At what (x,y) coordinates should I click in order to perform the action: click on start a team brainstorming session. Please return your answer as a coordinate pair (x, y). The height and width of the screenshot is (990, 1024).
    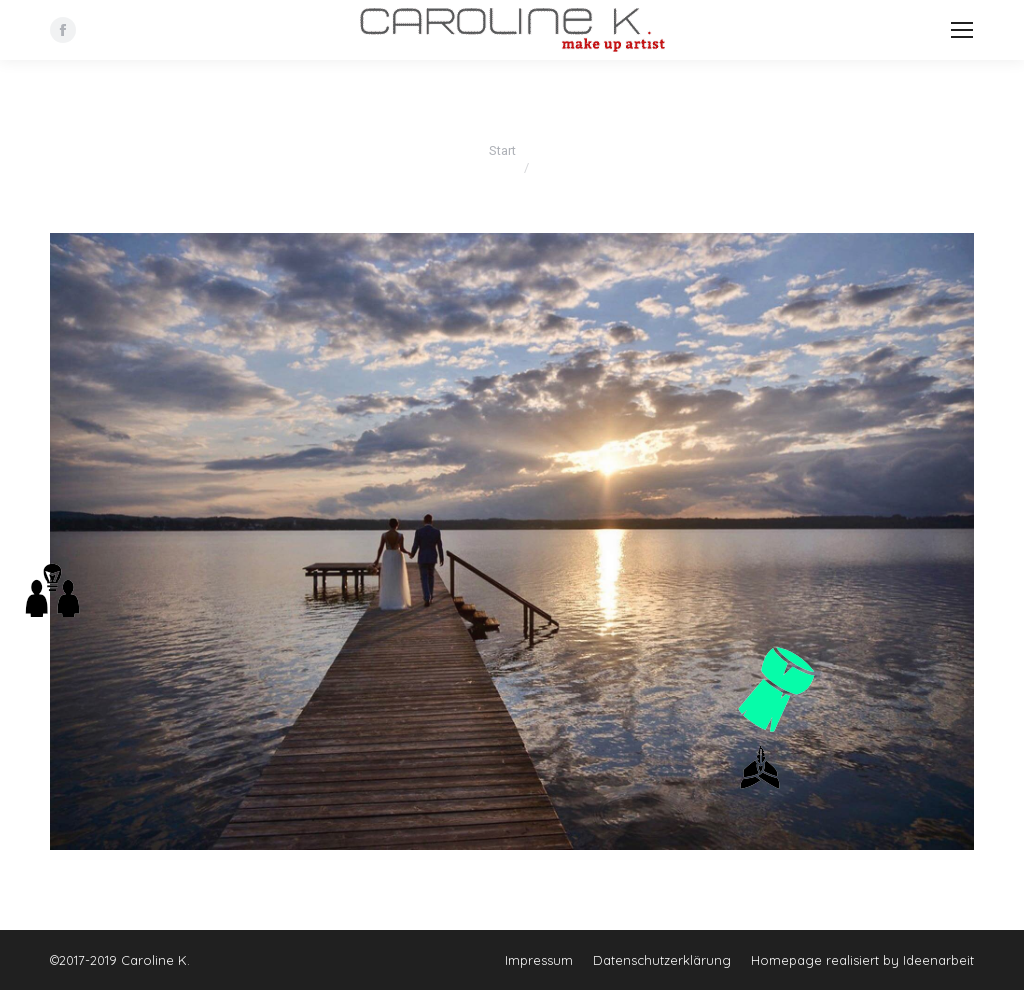
    Looking at the image, I should click on (52, 590).